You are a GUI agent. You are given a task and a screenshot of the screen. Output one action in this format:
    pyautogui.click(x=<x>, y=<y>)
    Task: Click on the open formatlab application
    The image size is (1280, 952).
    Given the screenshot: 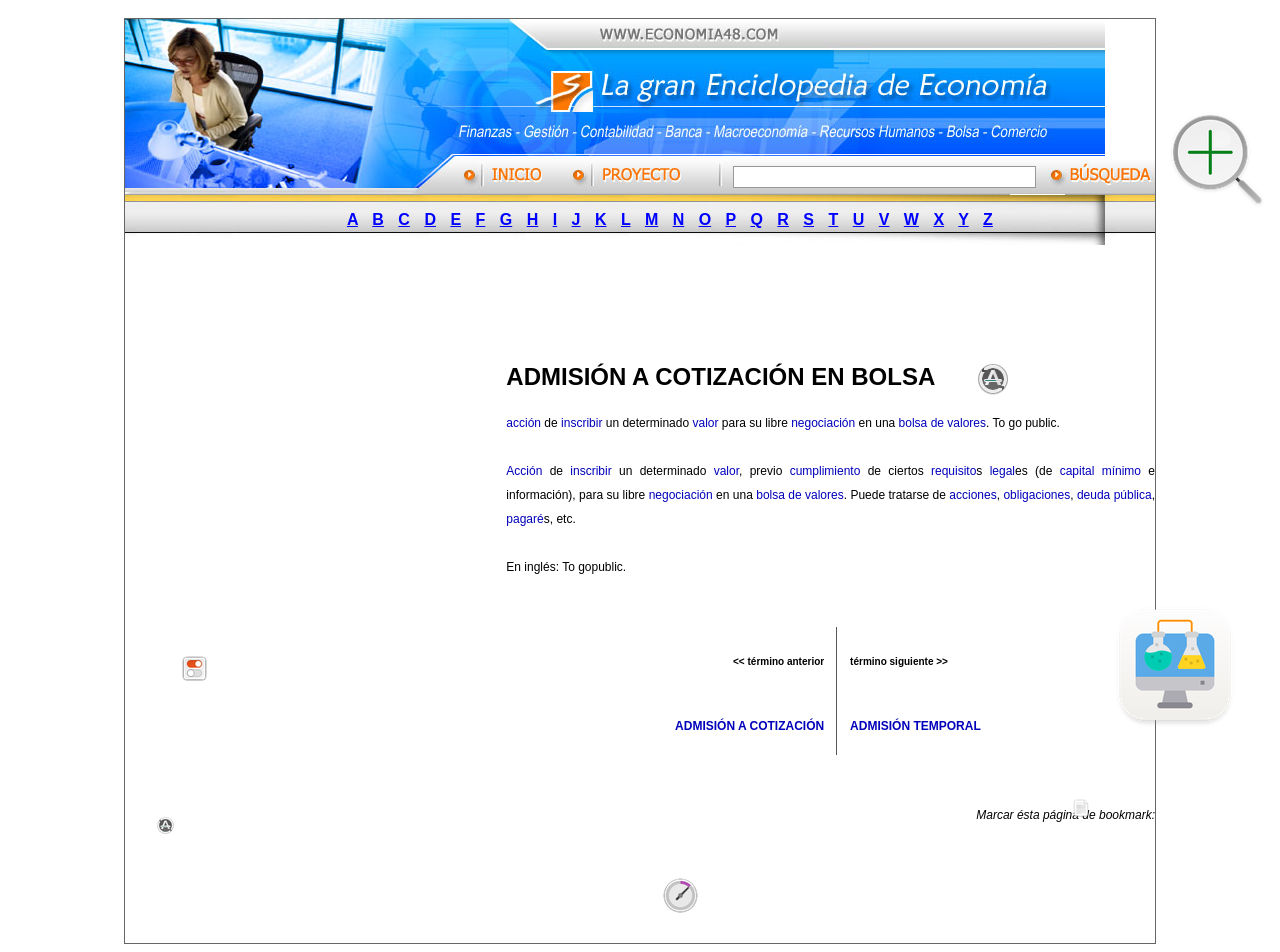 What is the action you would take?
    pyautogui.click(x=1175, y=665)
    